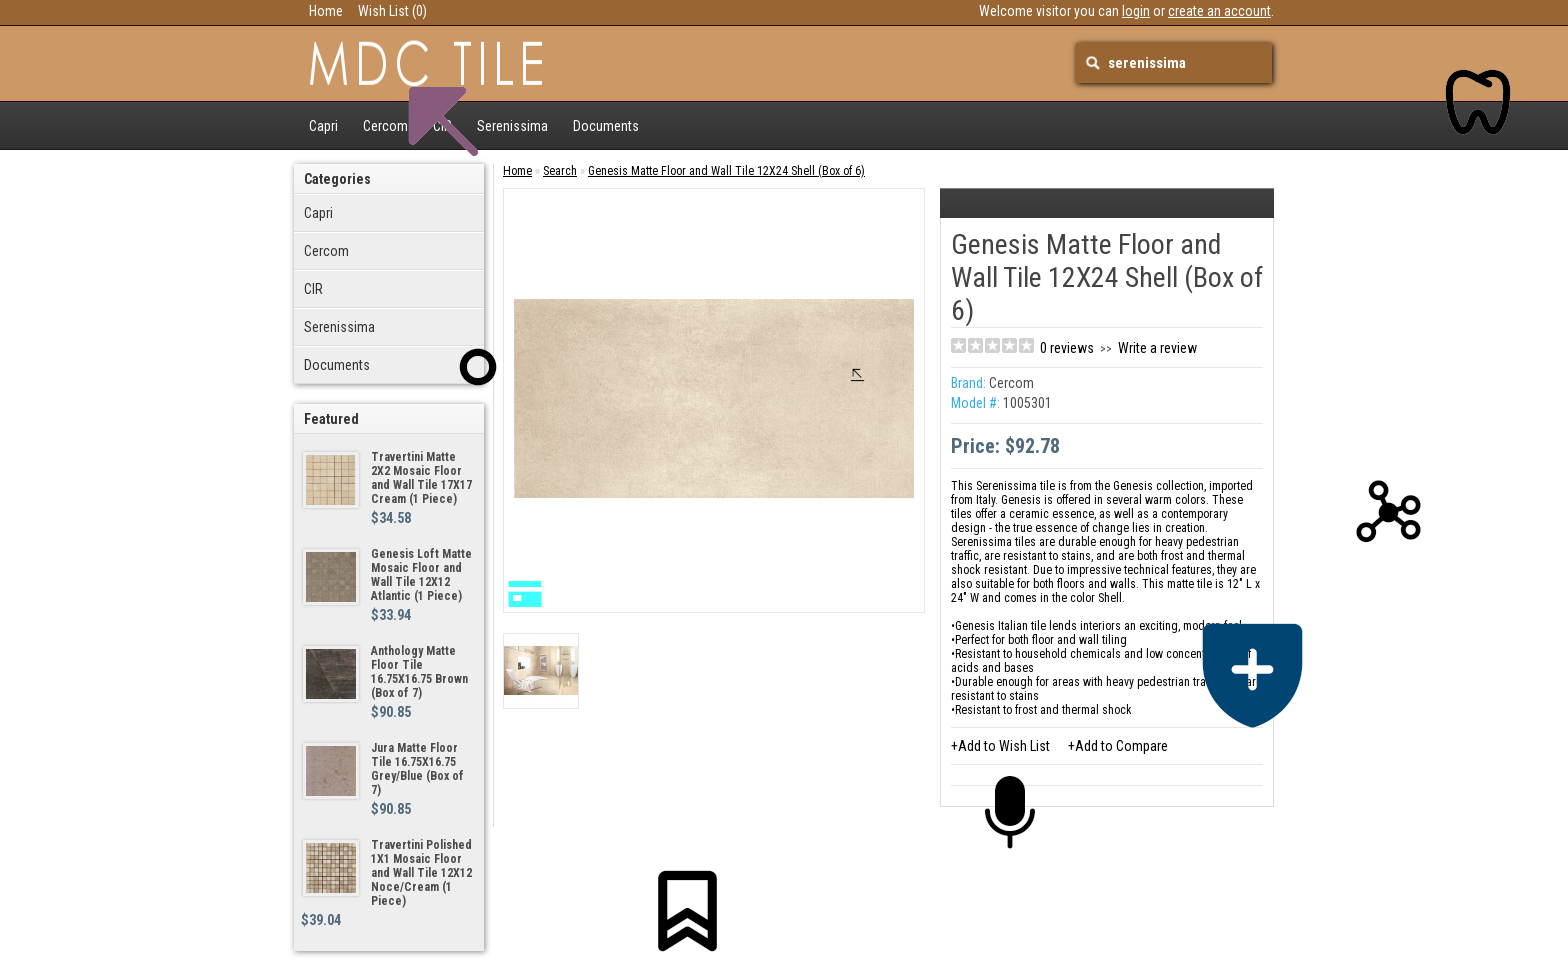 The width and height of the screenshot is (1568, 971). What do you see at coordinates (1388, 512) in the screenshot?
I see `view network connections or relationships` at bounding box center [1388, 512].